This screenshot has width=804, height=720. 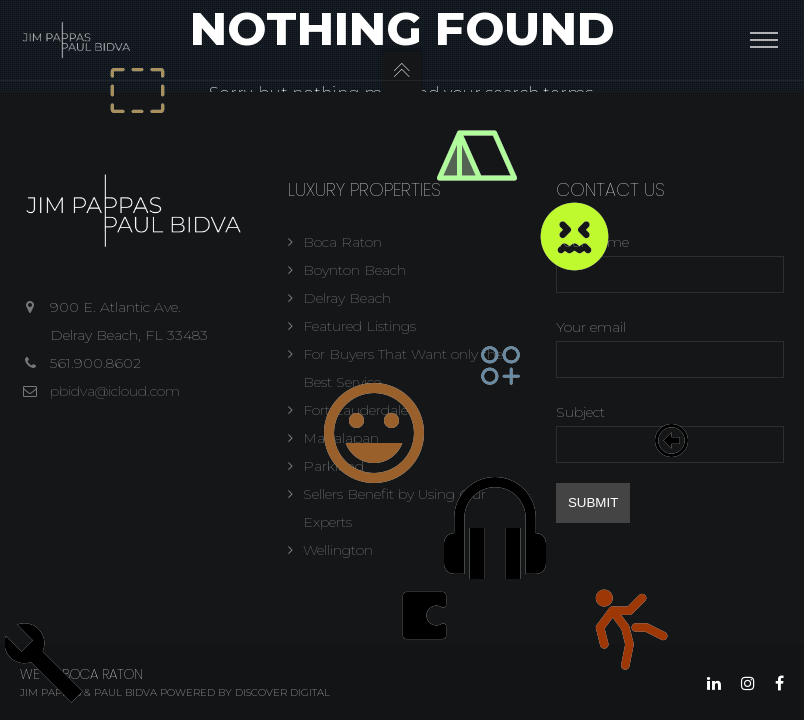 I want to click on listen to audio or music, so click(x=495, y=528).